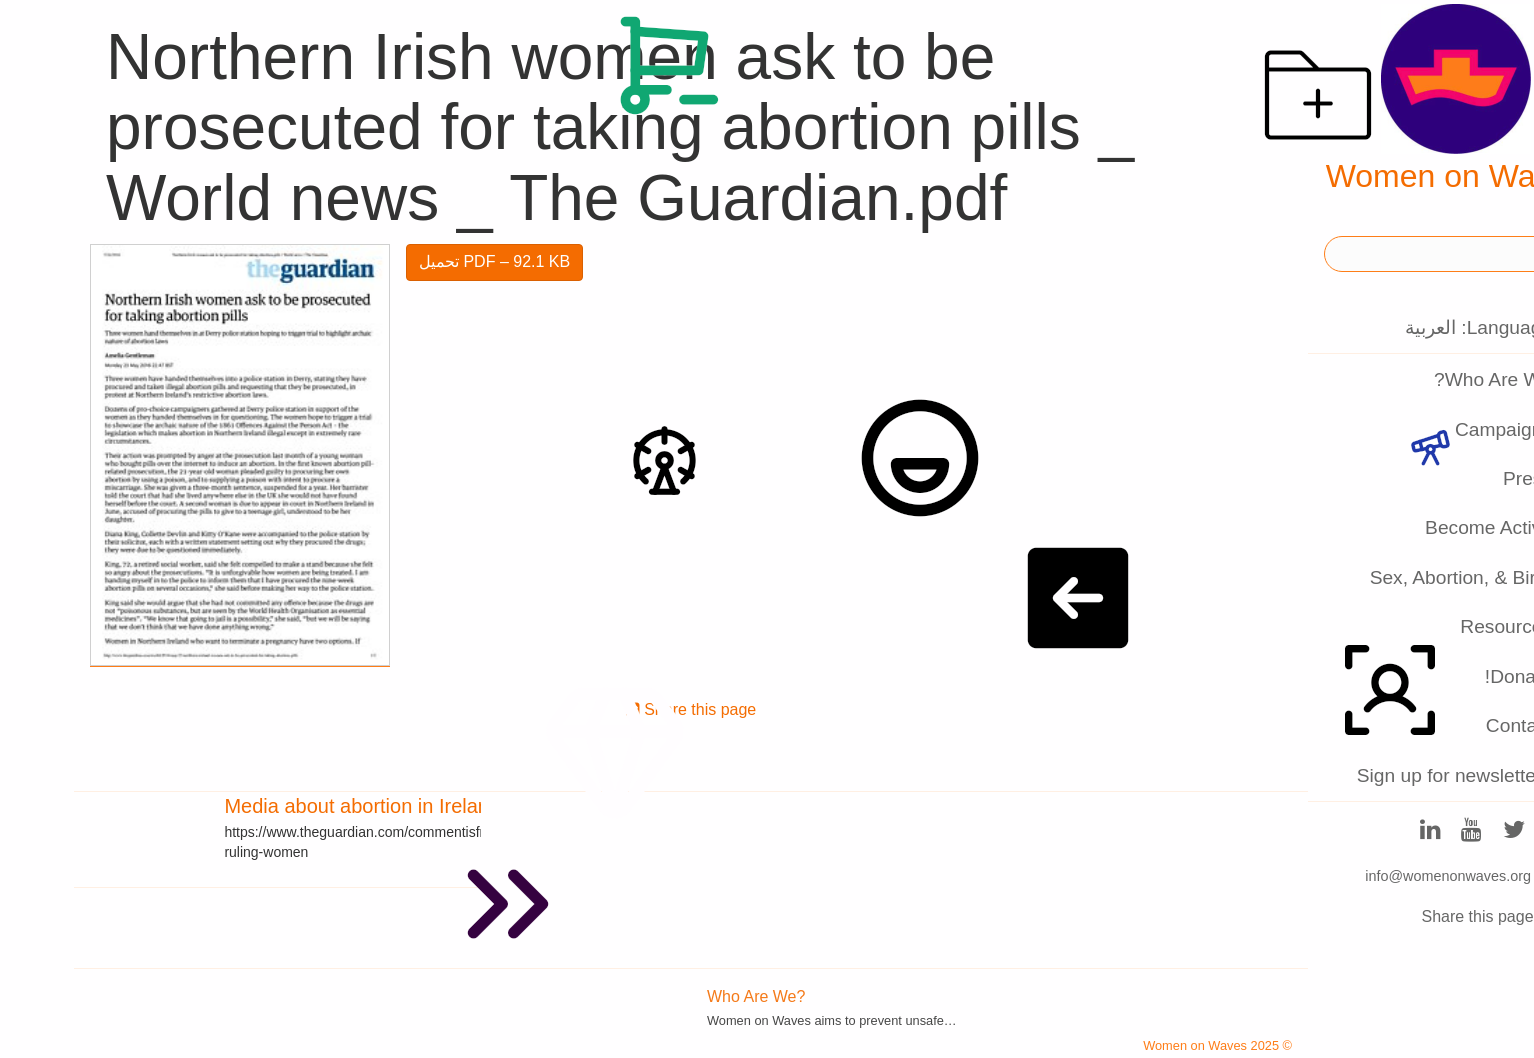 This screenshot has height=1058, width=1534. What do you see at coordinates (615, 750) in the screenshot?
I see `indicates premium or pro membership status` at bounding box center [615, 750].